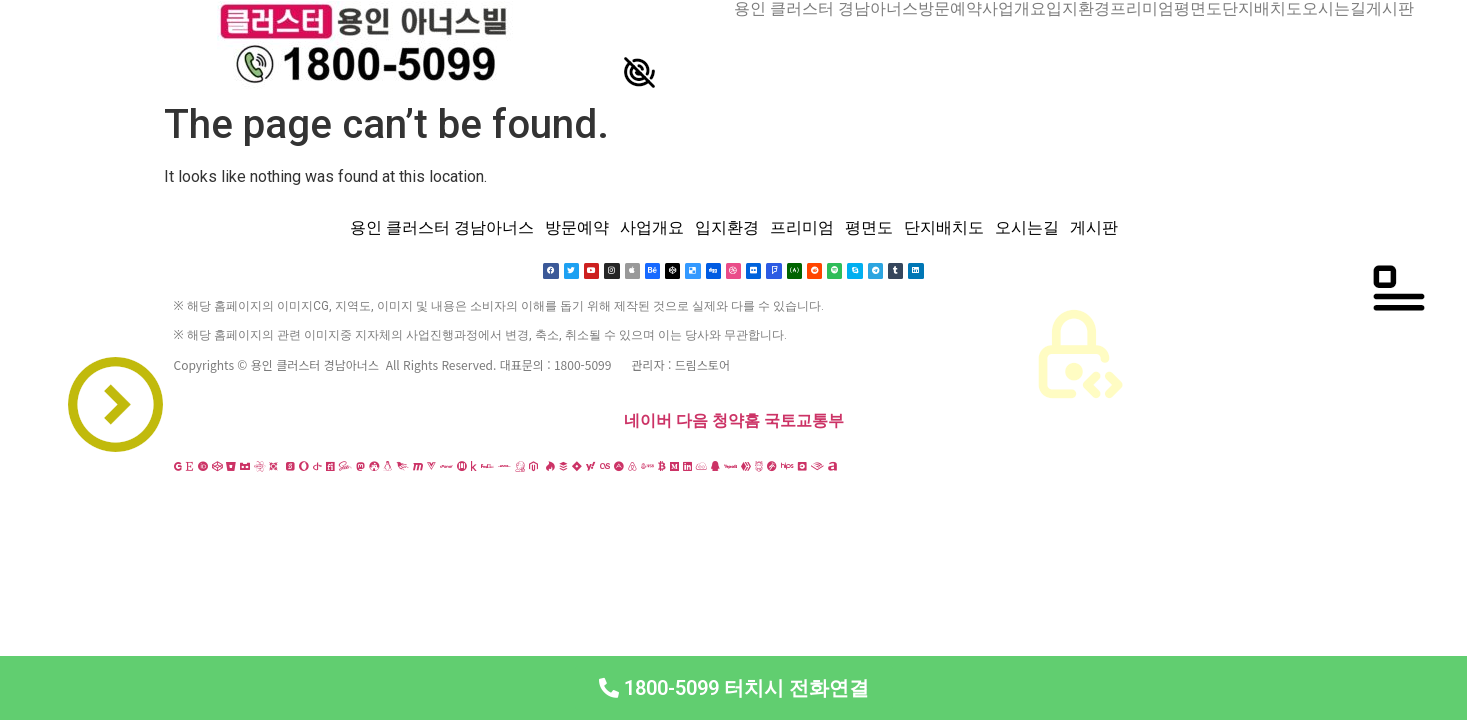 This screenshot has width=1467, height=720. What do you see at coordinates (1399, 288) in the screenshot?
I see `disable text wrapping around image` at bounding box center [1399, 288].